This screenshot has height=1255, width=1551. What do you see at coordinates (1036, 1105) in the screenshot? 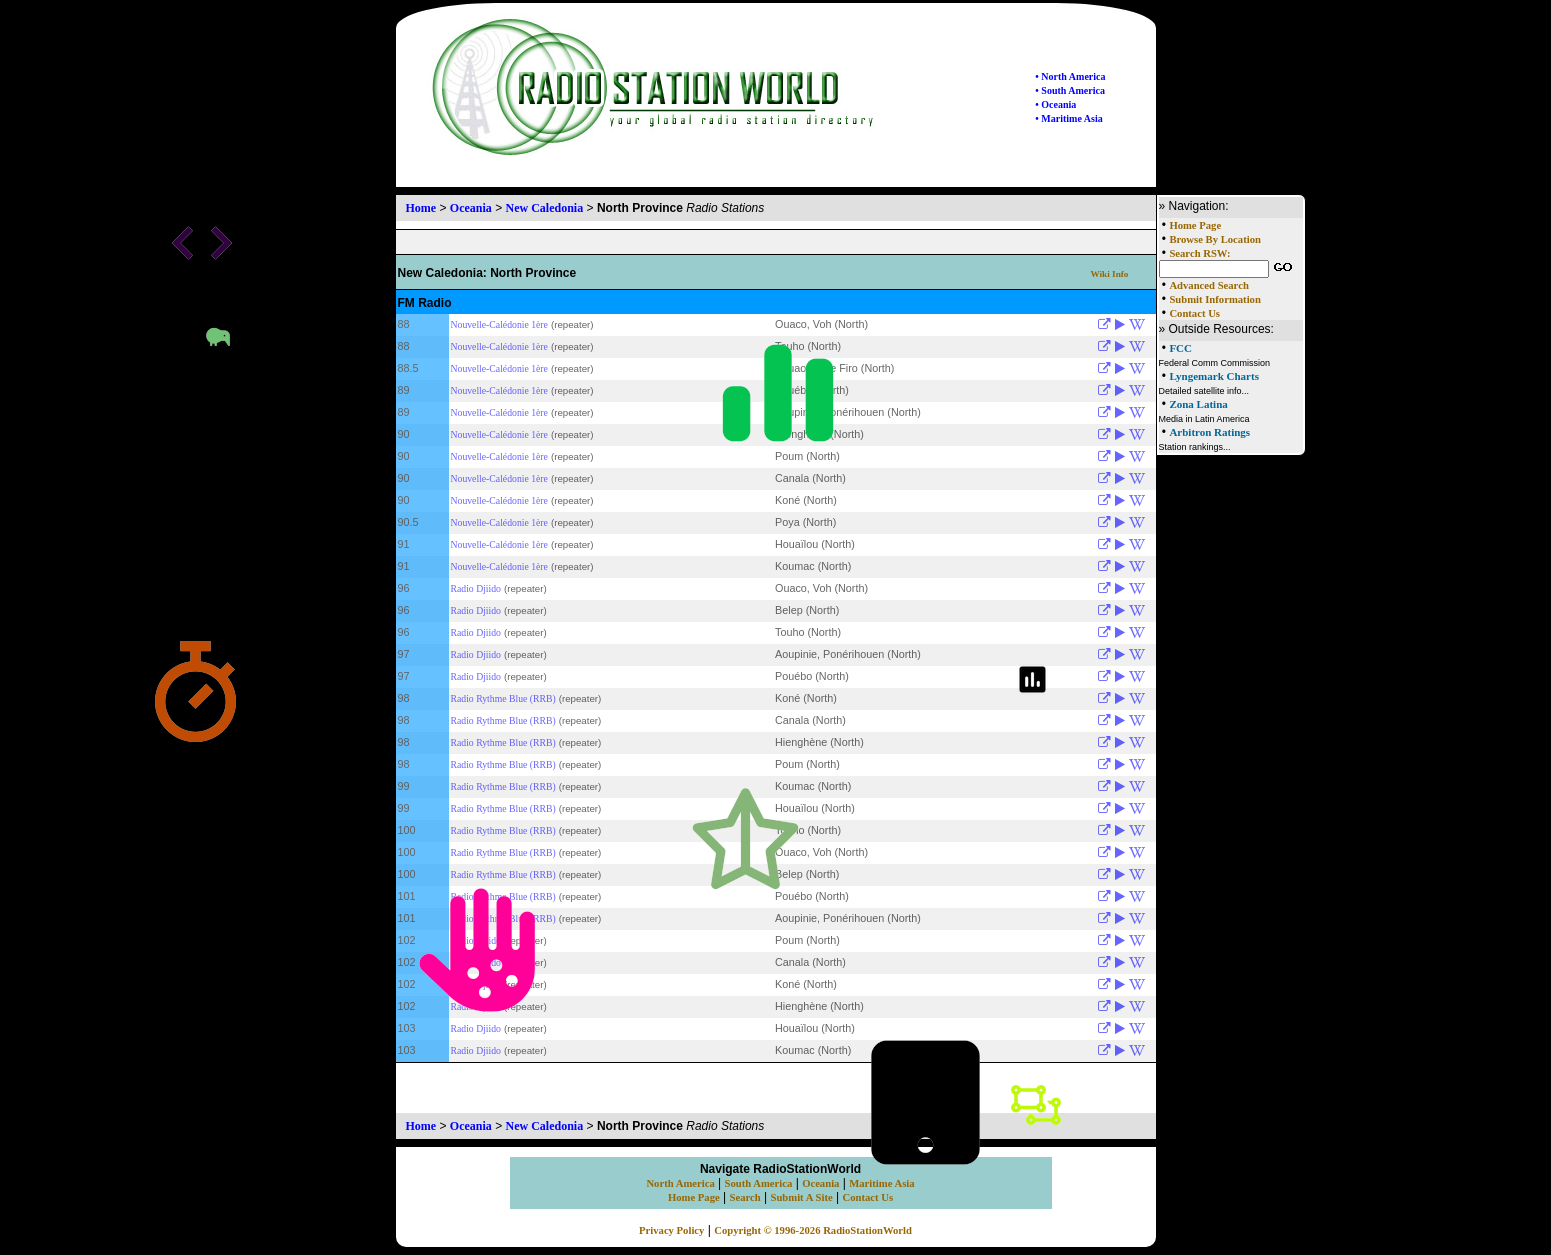
I see `ungroup selected objects` at bounding box center [1036, 1105].